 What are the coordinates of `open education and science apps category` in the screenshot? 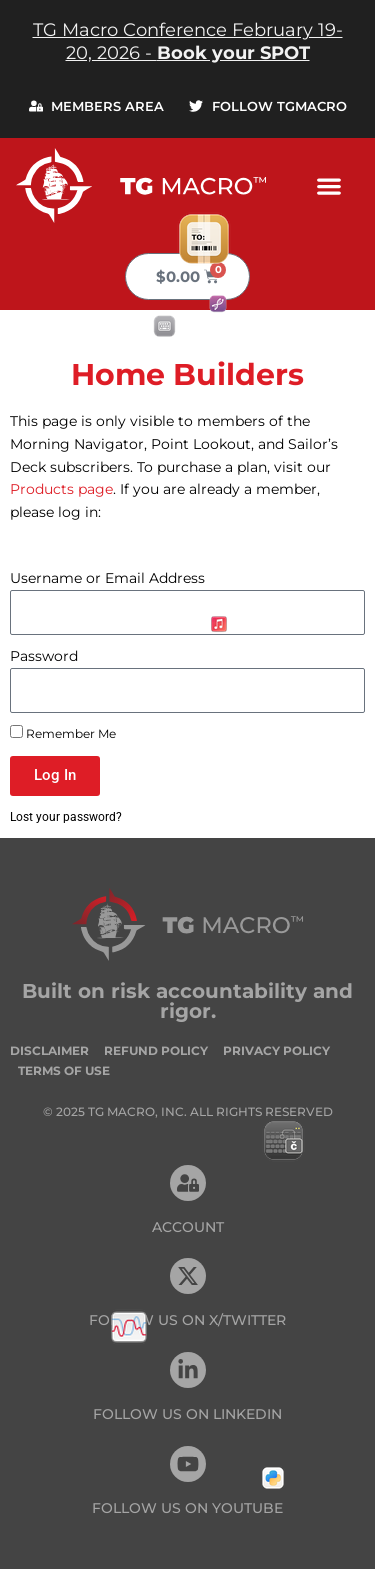 It's located at (218, 304).